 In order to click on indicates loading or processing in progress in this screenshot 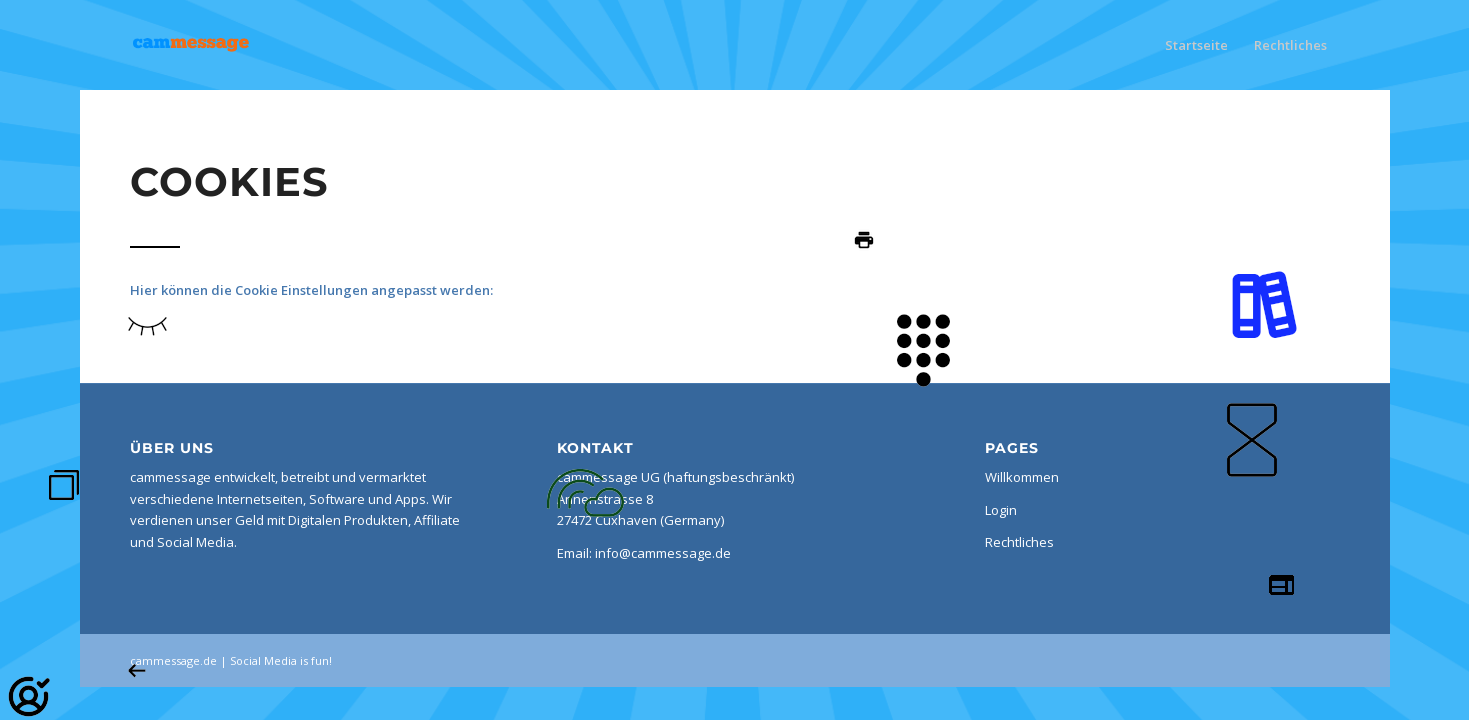, I will do `click(1252, 440)`.